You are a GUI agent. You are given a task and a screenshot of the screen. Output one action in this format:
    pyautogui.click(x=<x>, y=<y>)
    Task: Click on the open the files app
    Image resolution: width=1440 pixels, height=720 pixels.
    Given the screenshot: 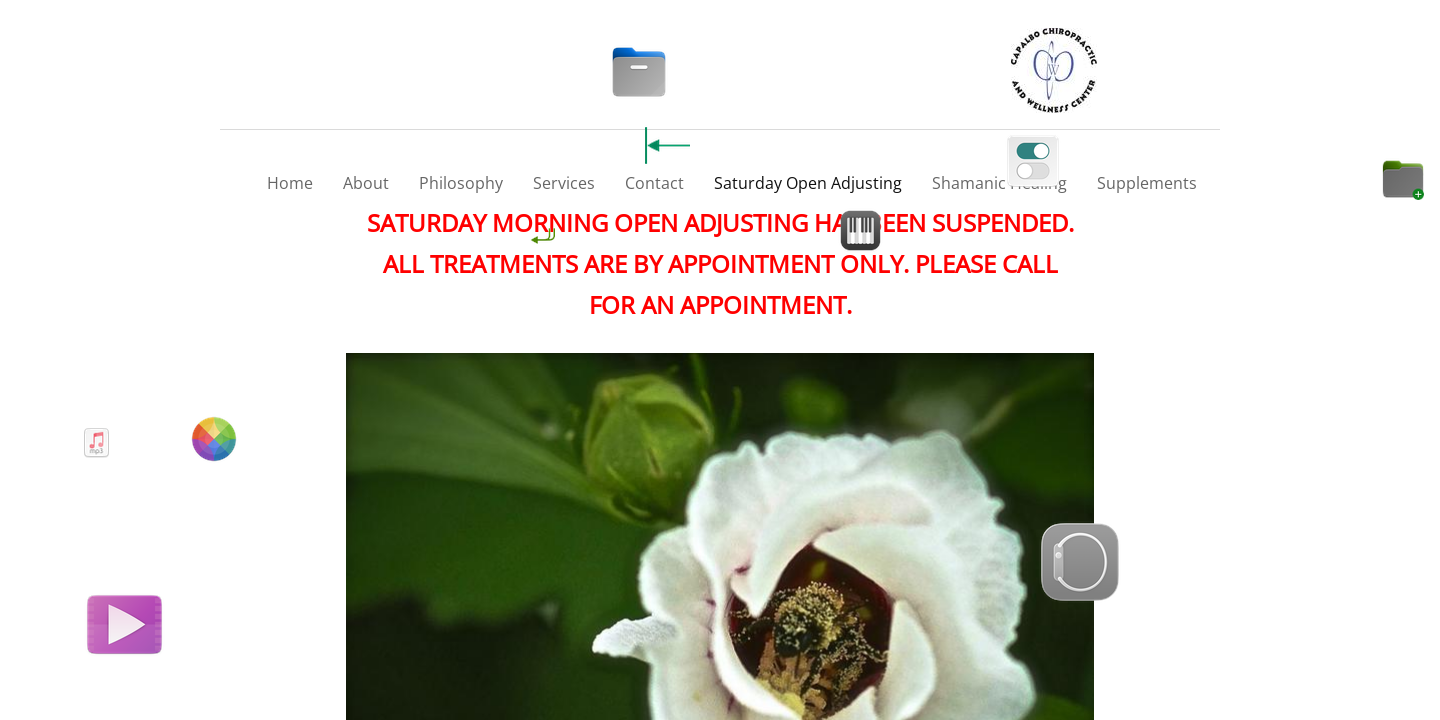 What is the action you would take?
    pyautogui.click(x=639, y=72)
    